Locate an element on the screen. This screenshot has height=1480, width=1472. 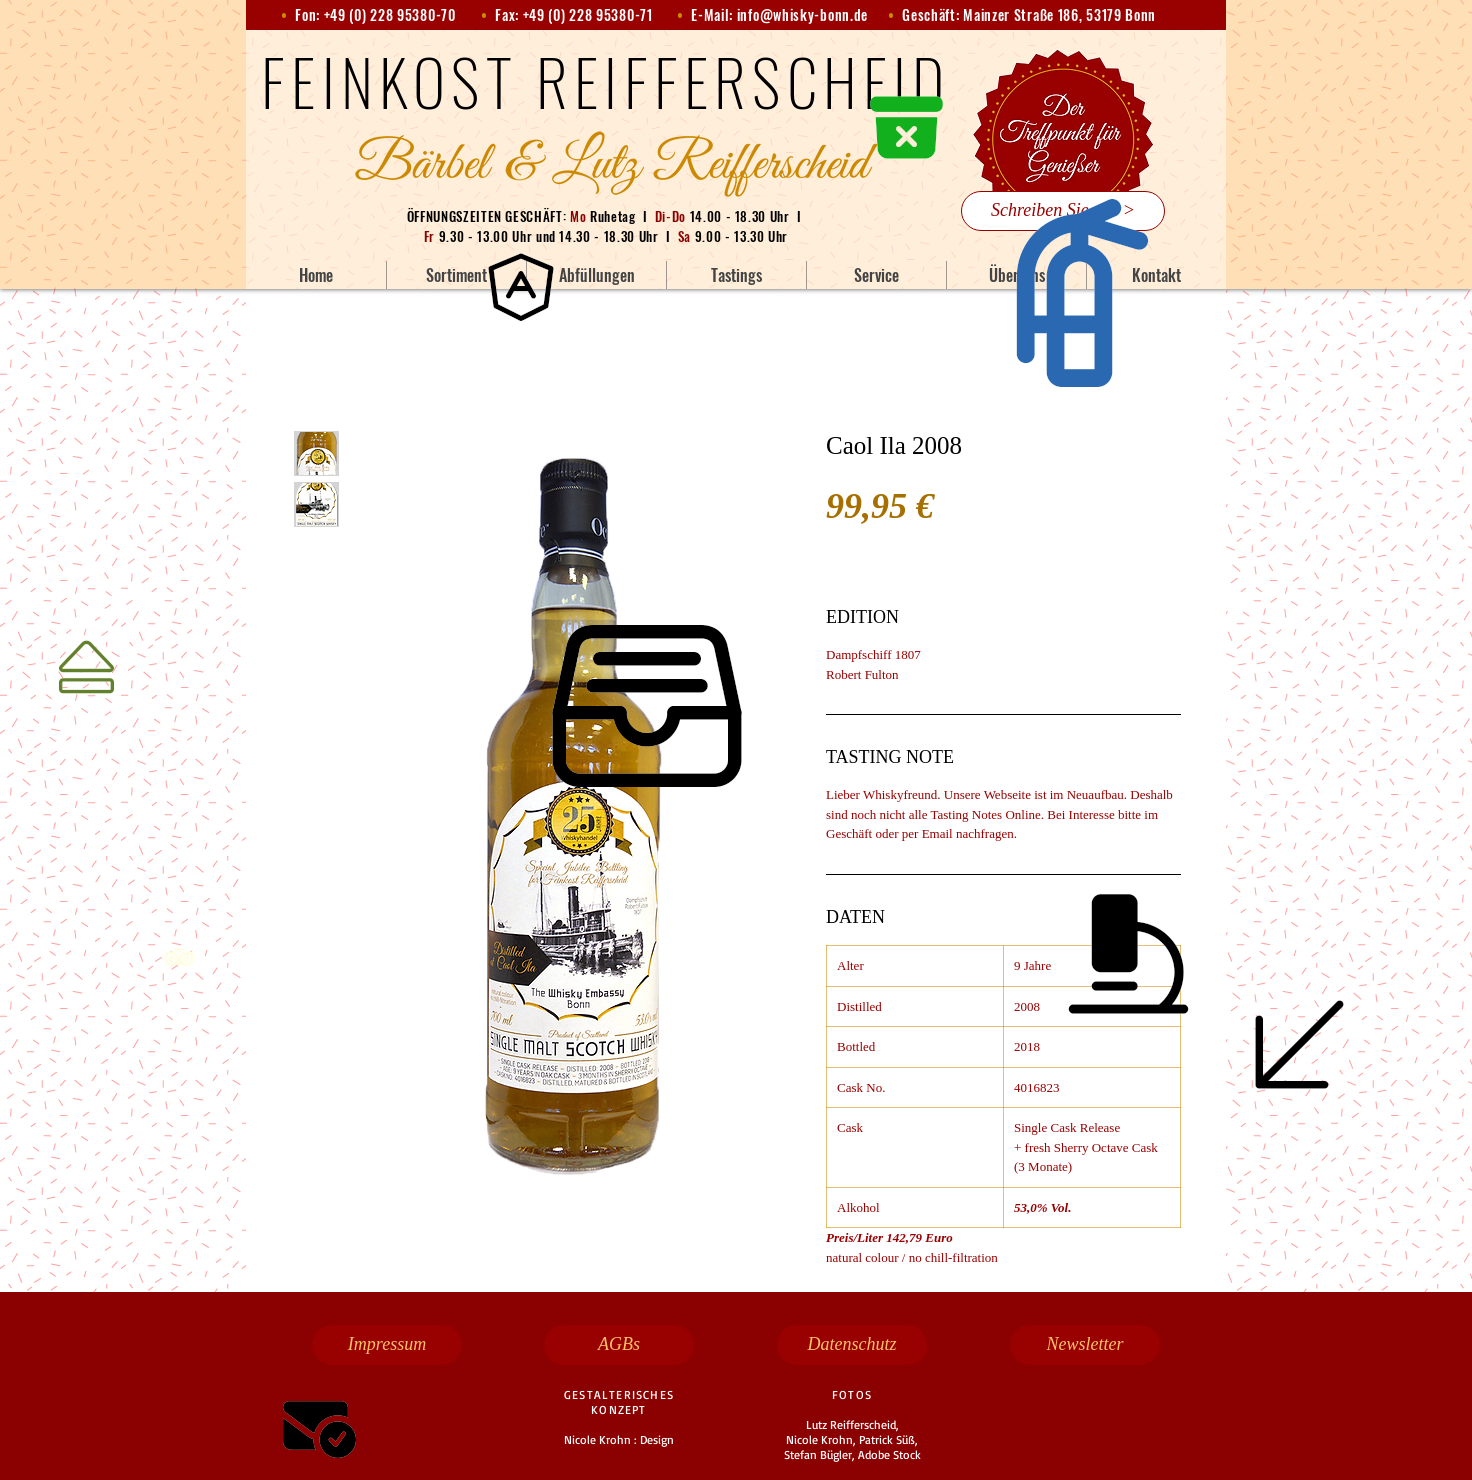
view inbox or received files is located at coordinates (647, 706).